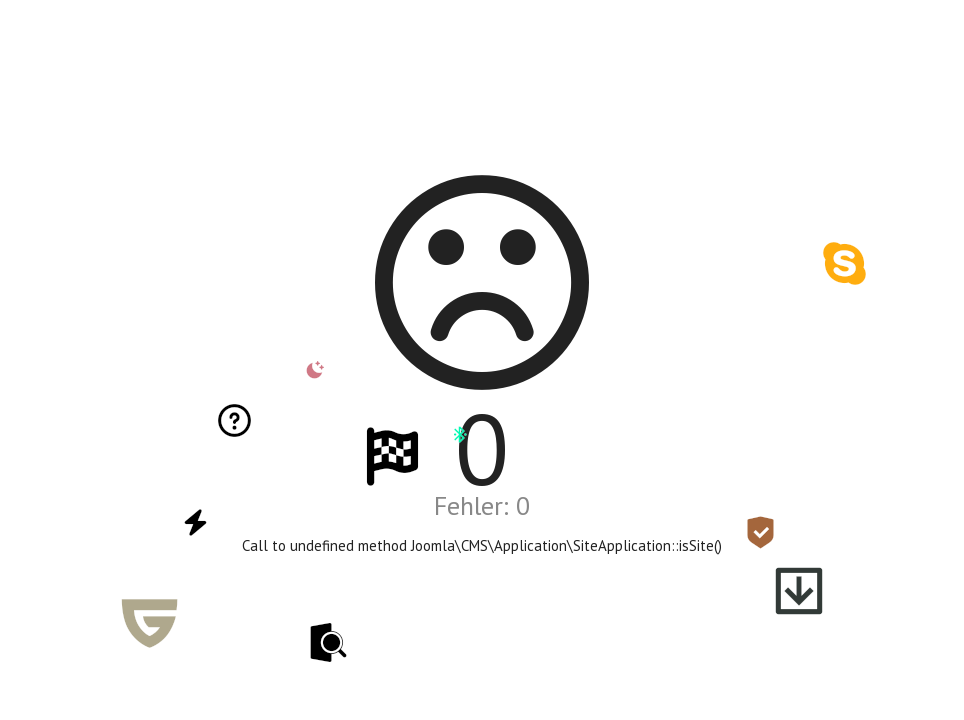 The width and height of the screenshot is (964, 720). What do you see at coordinates (149, 623) in the screenshot?
I see `open the Guilded app` at bounding box center [149, 623].